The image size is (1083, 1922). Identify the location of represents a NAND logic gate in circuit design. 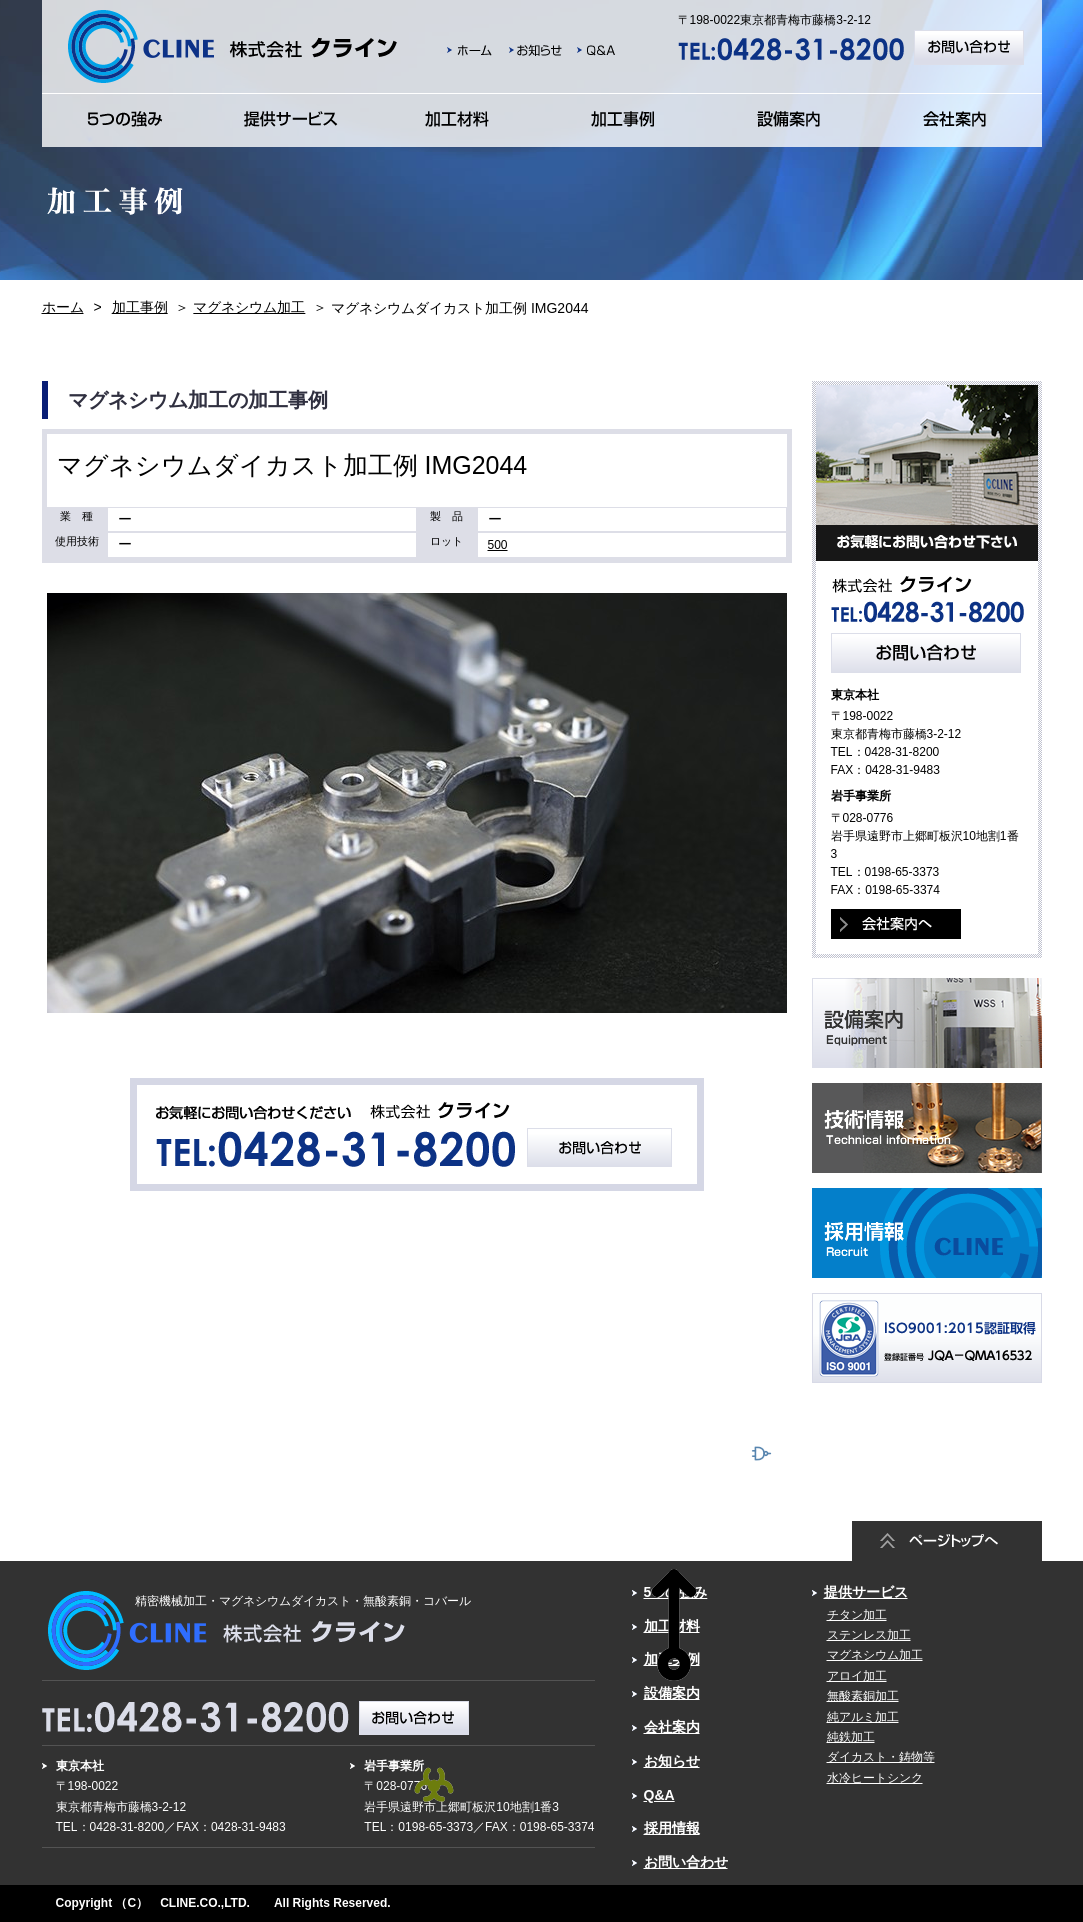
(761, 1453).